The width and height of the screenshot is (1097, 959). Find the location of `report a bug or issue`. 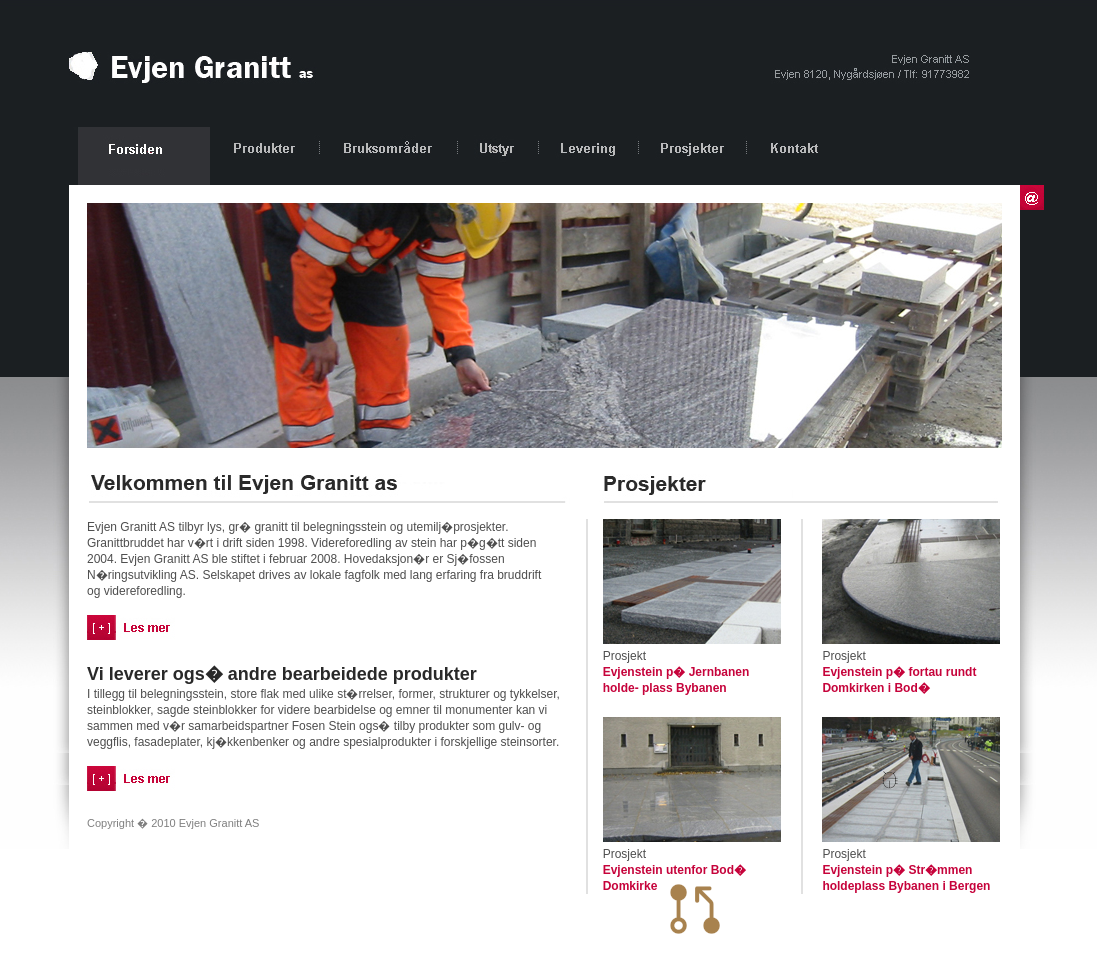

report a bug or issue is located at coordinates (889, 779).